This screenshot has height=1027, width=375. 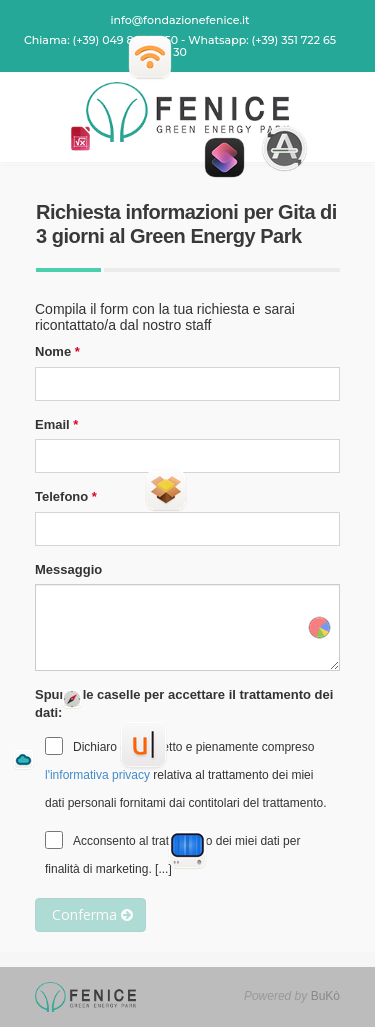 I want to click on open the shortcuts app, so click(x=224, y=157).